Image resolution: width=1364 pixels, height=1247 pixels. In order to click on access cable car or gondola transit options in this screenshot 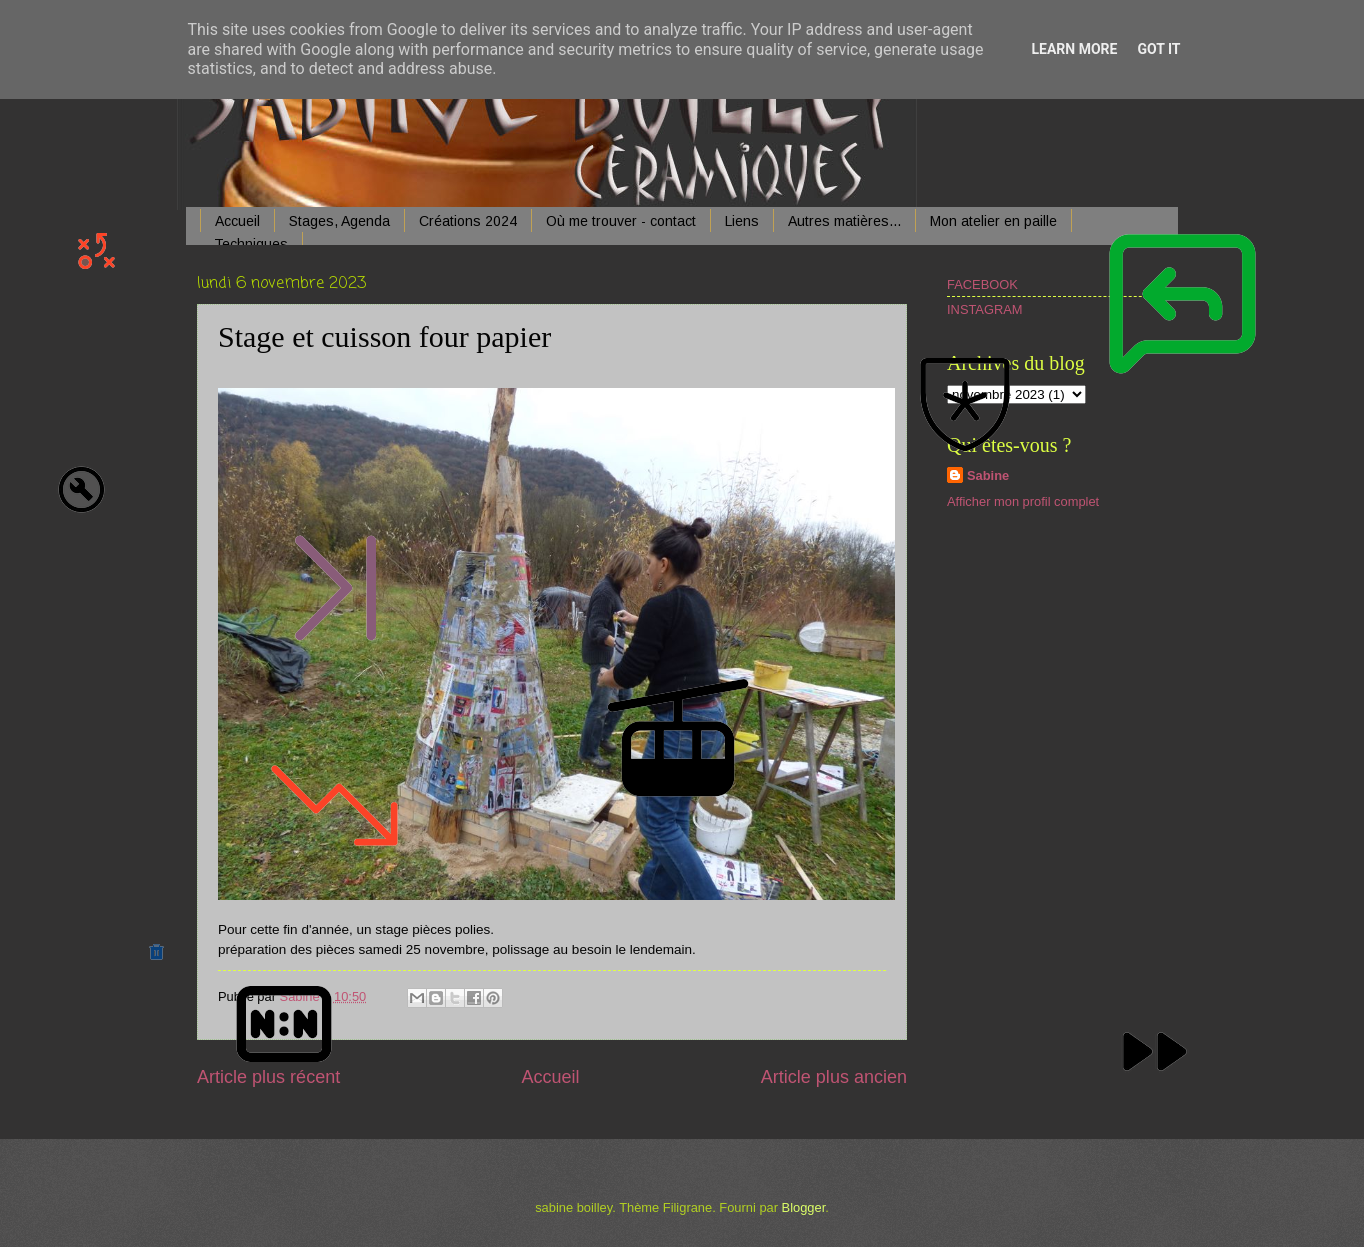, I will do `click(678, 740)`.